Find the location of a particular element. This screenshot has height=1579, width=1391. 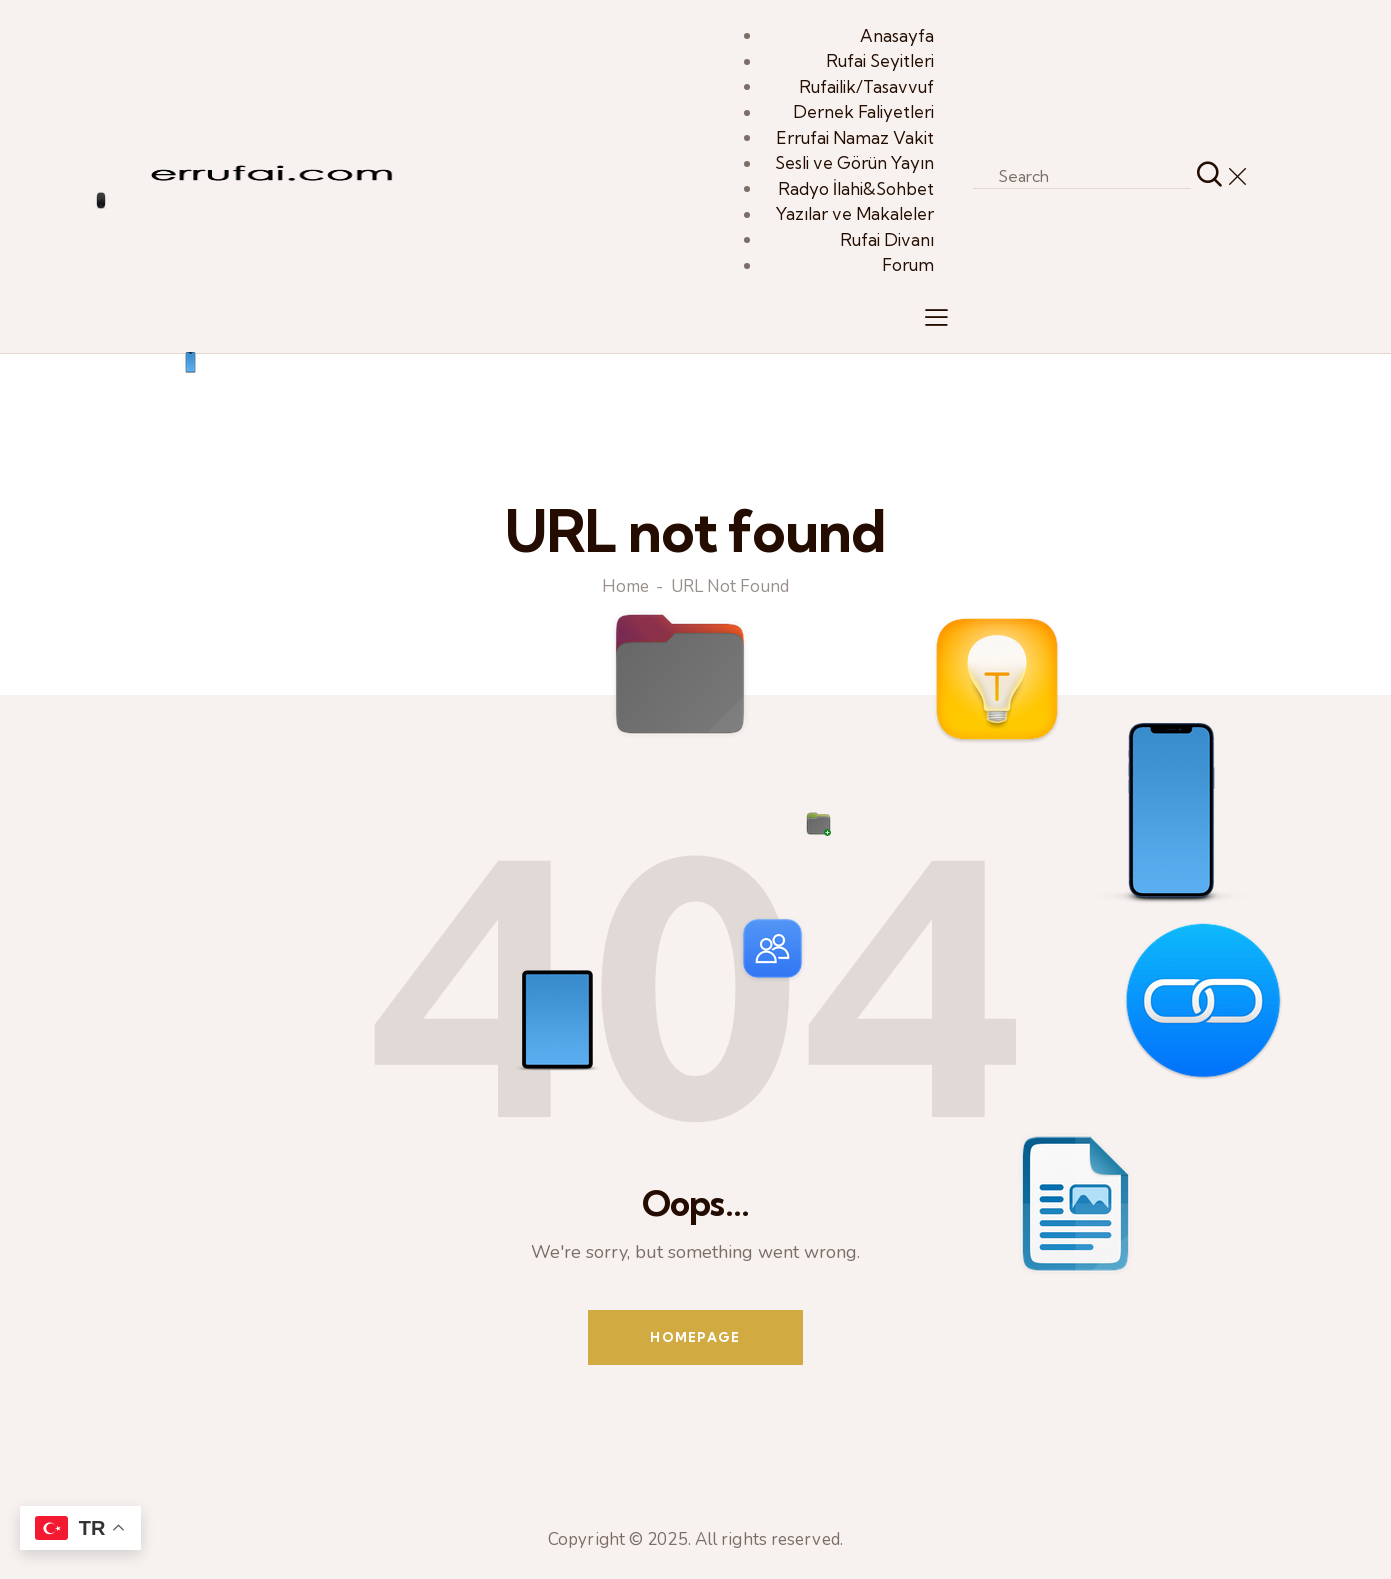

create a new folder is located at coordinates (818, 823).